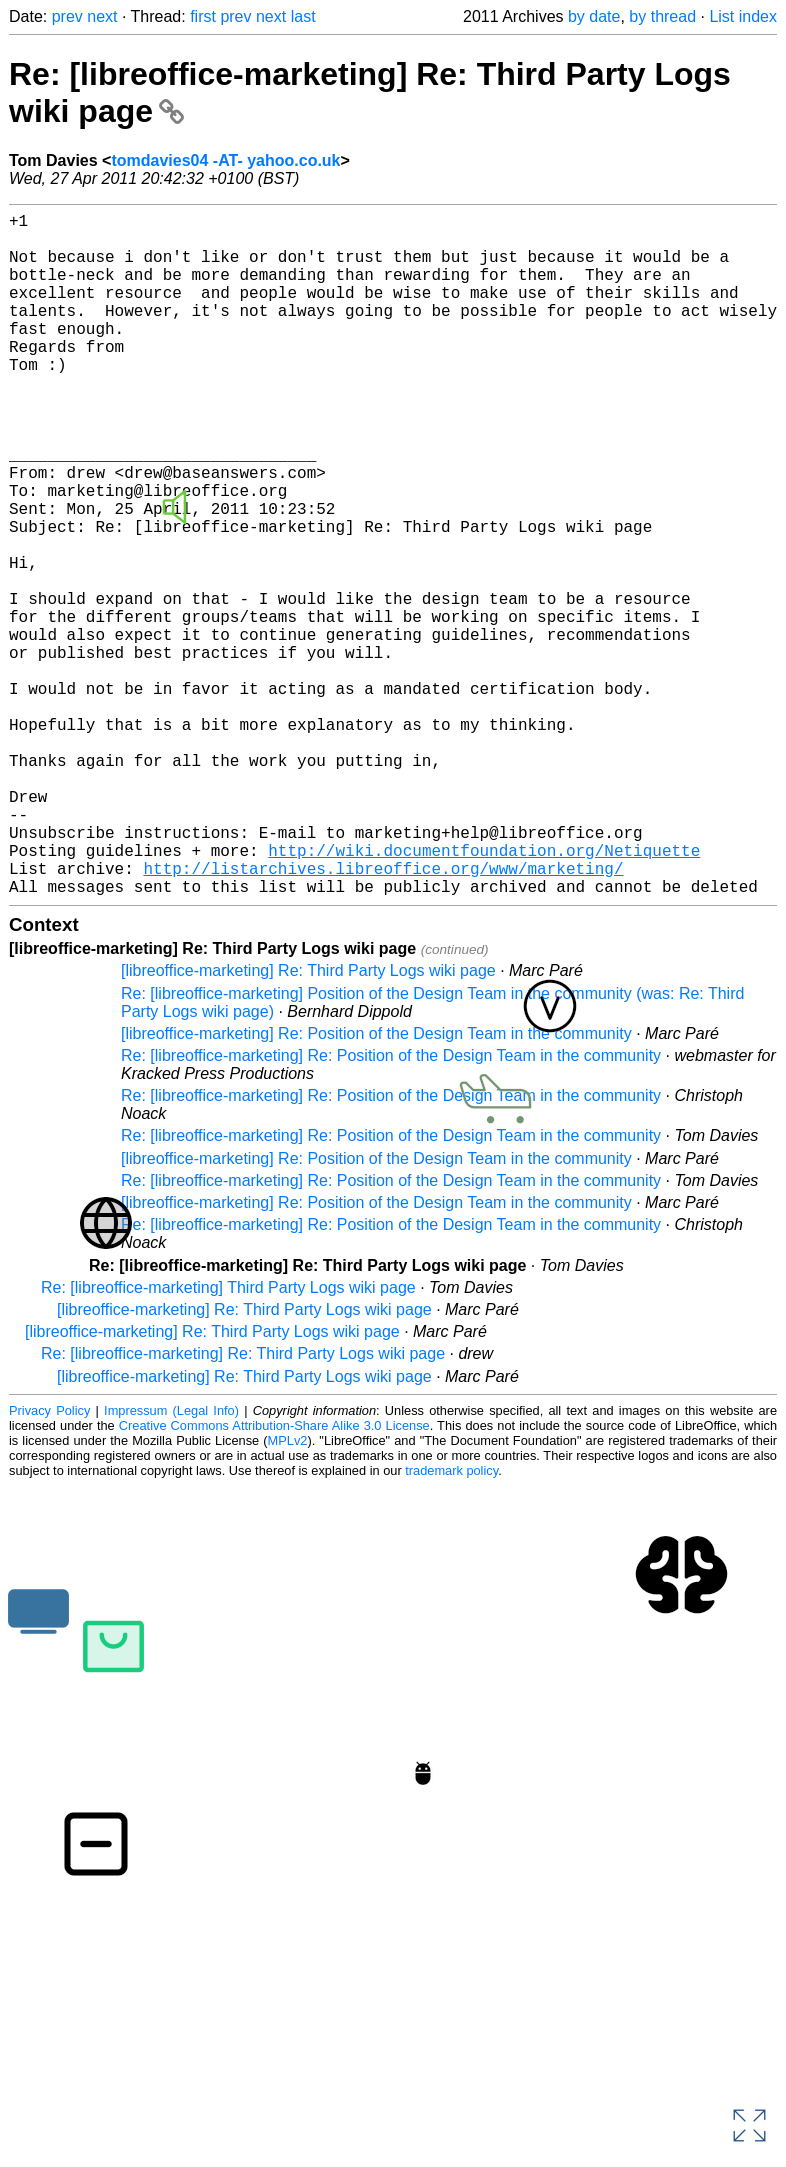 This screenshot has width=786, height=2167. I want to click on access website or browse the internet, so click(106, 1223).